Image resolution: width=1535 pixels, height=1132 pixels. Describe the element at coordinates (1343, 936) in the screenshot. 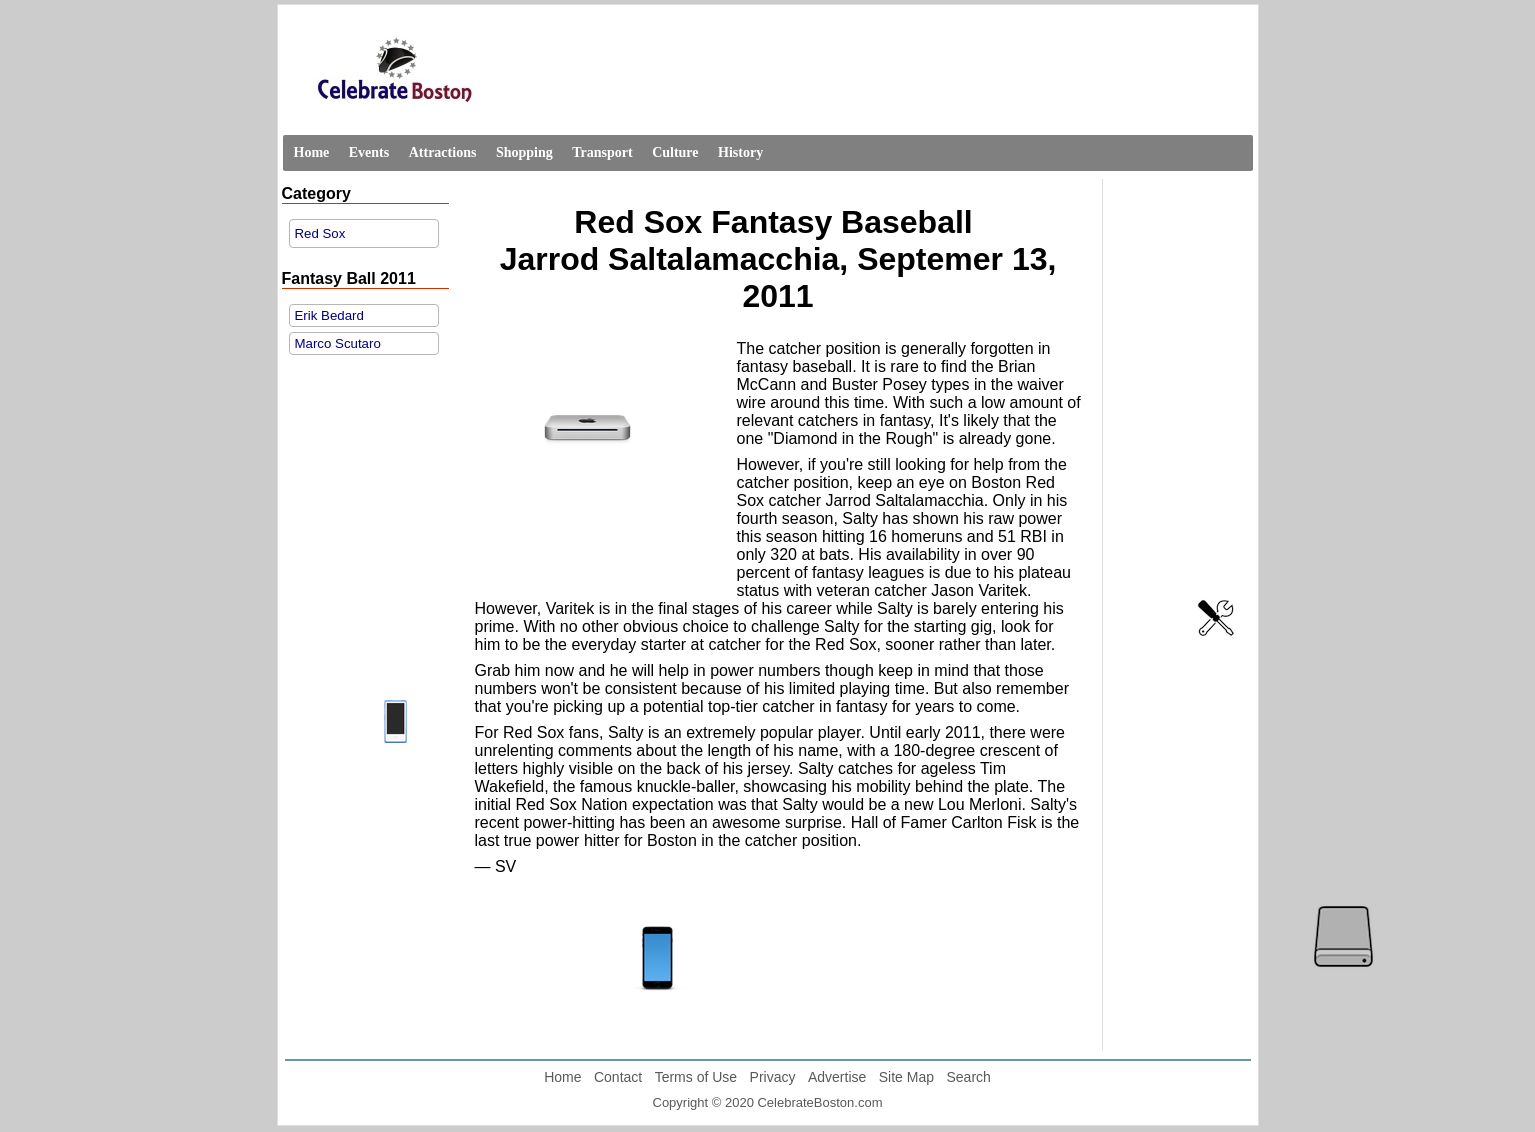

I see `access external drive in sidebar` at that location.